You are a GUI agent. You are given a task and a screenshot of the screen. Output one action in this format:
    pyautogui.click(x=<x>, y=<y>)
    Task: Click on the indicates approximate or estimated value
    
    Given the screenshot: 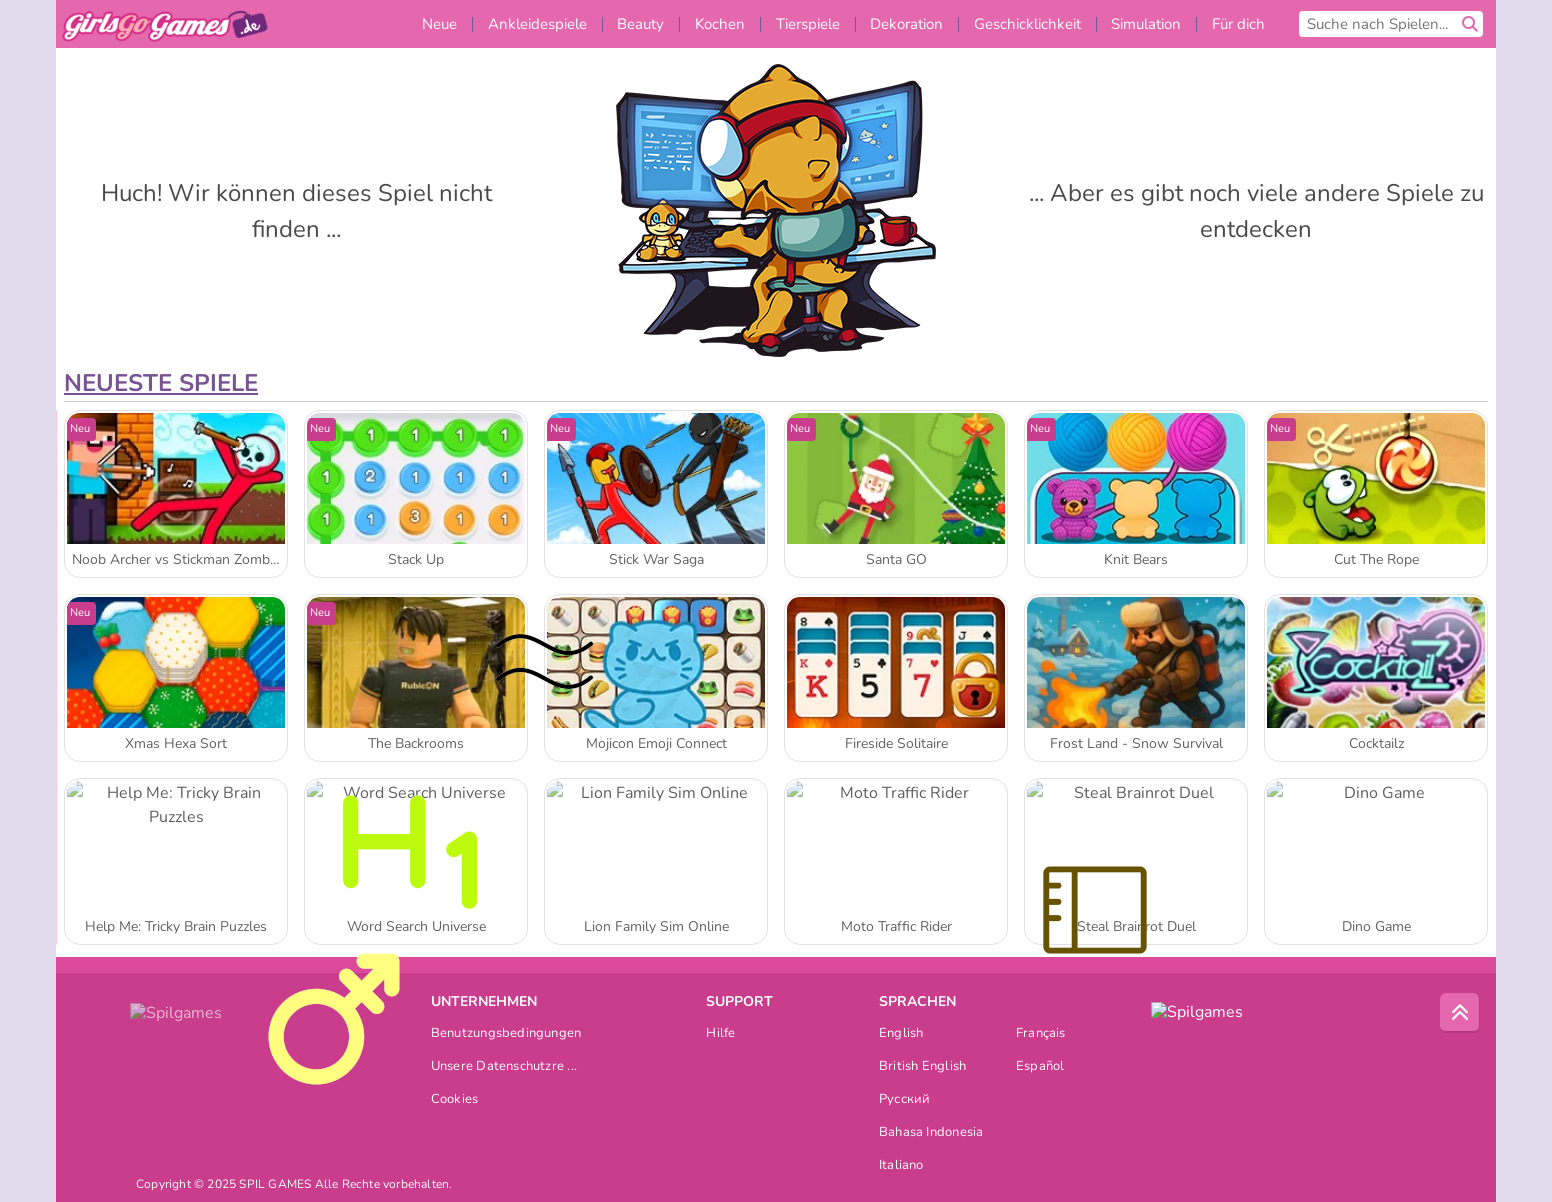 What is the action you would take?
    pyautogui.click(x=544, y=661)
    